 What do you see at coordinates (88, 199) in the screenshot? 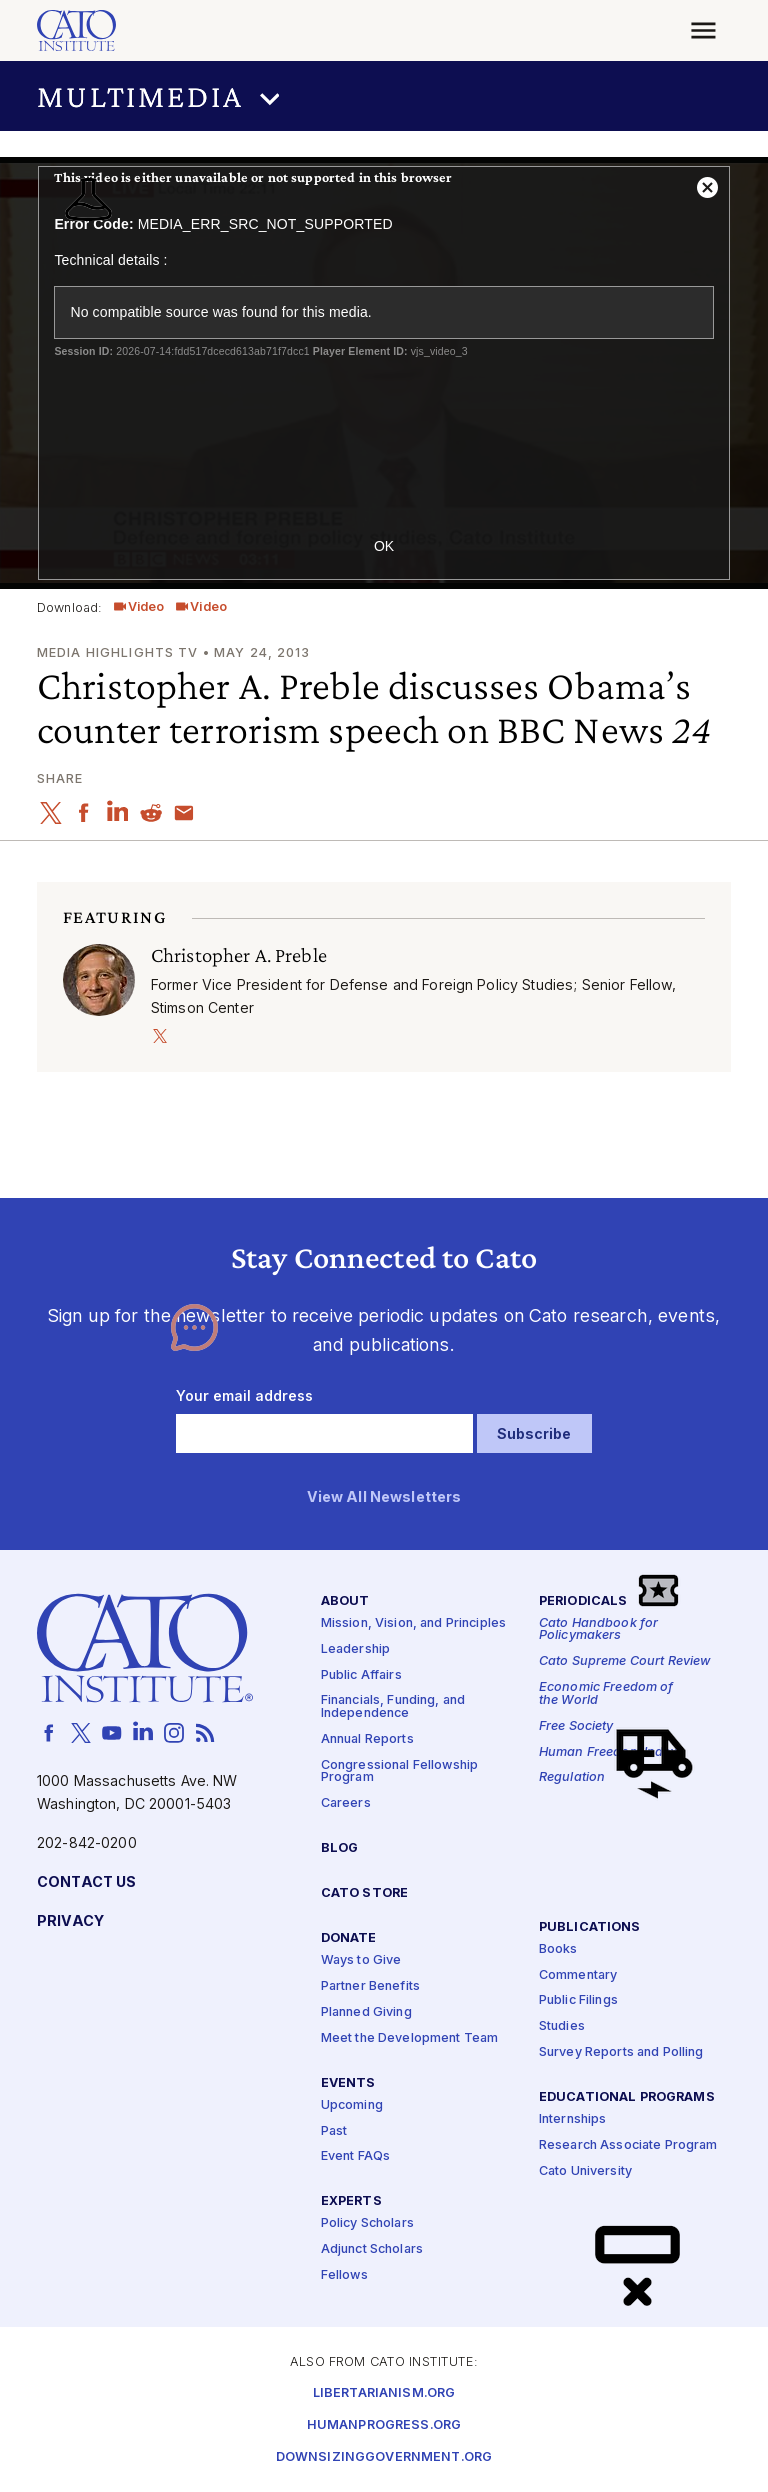
I see `access experimental or beta features` at bounding box center [88, 199].